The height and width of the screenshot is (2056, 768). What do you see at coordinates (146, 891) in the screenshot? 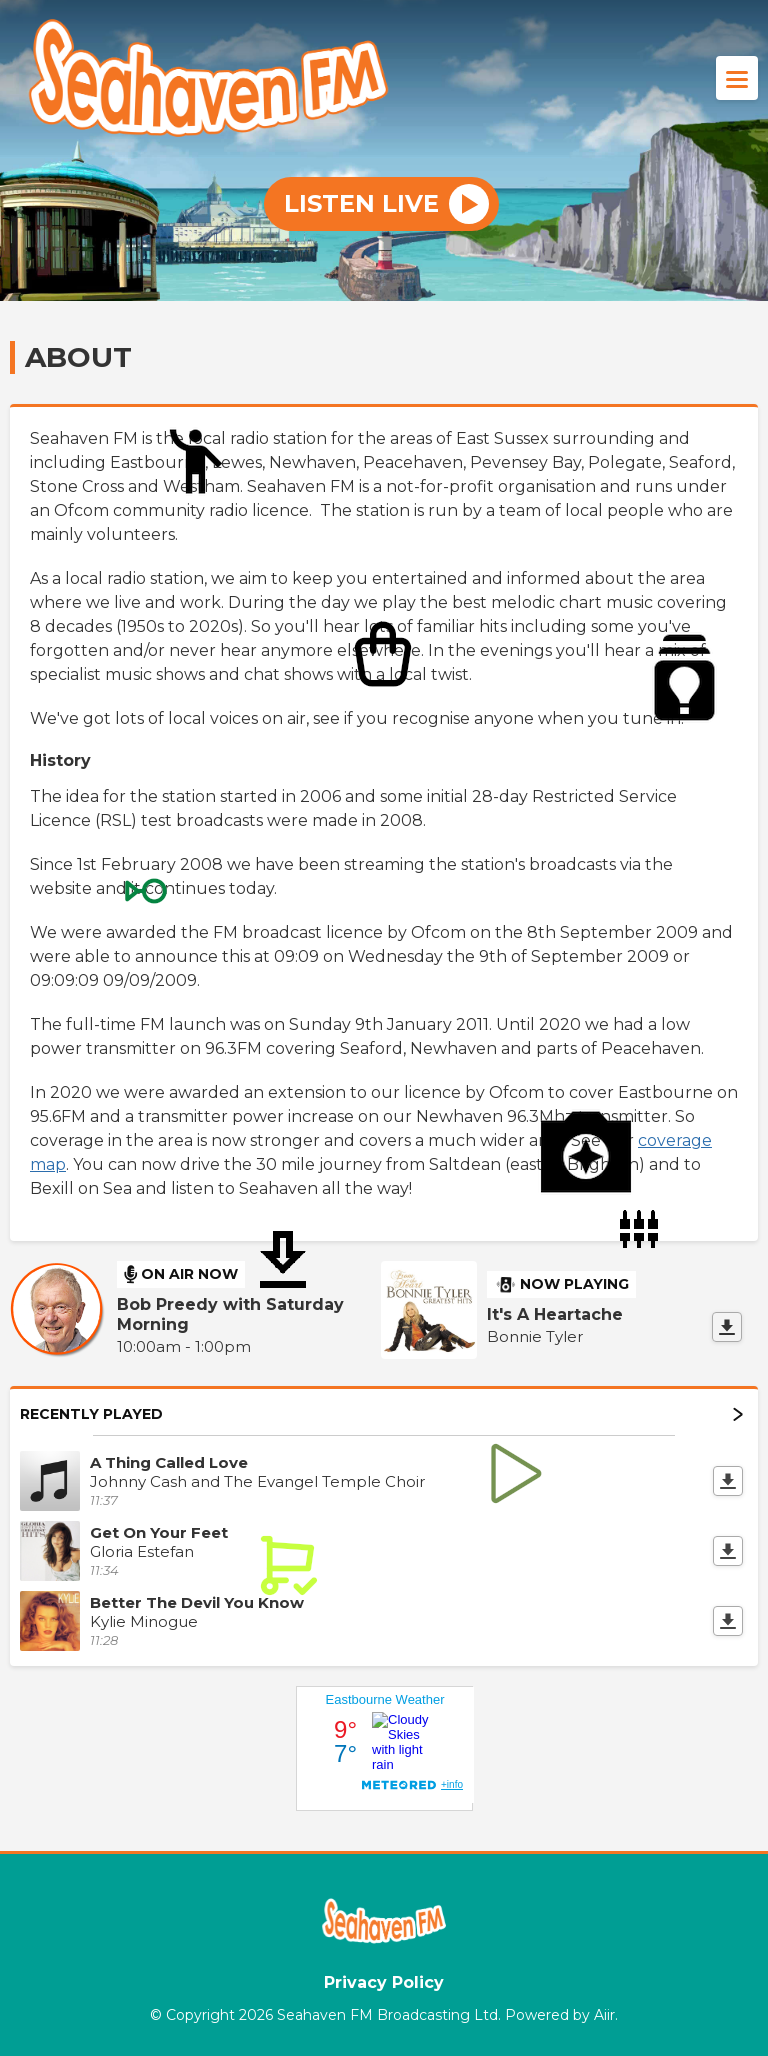
I see `select third gender or non-binary option` at bounding box center [146, 891].